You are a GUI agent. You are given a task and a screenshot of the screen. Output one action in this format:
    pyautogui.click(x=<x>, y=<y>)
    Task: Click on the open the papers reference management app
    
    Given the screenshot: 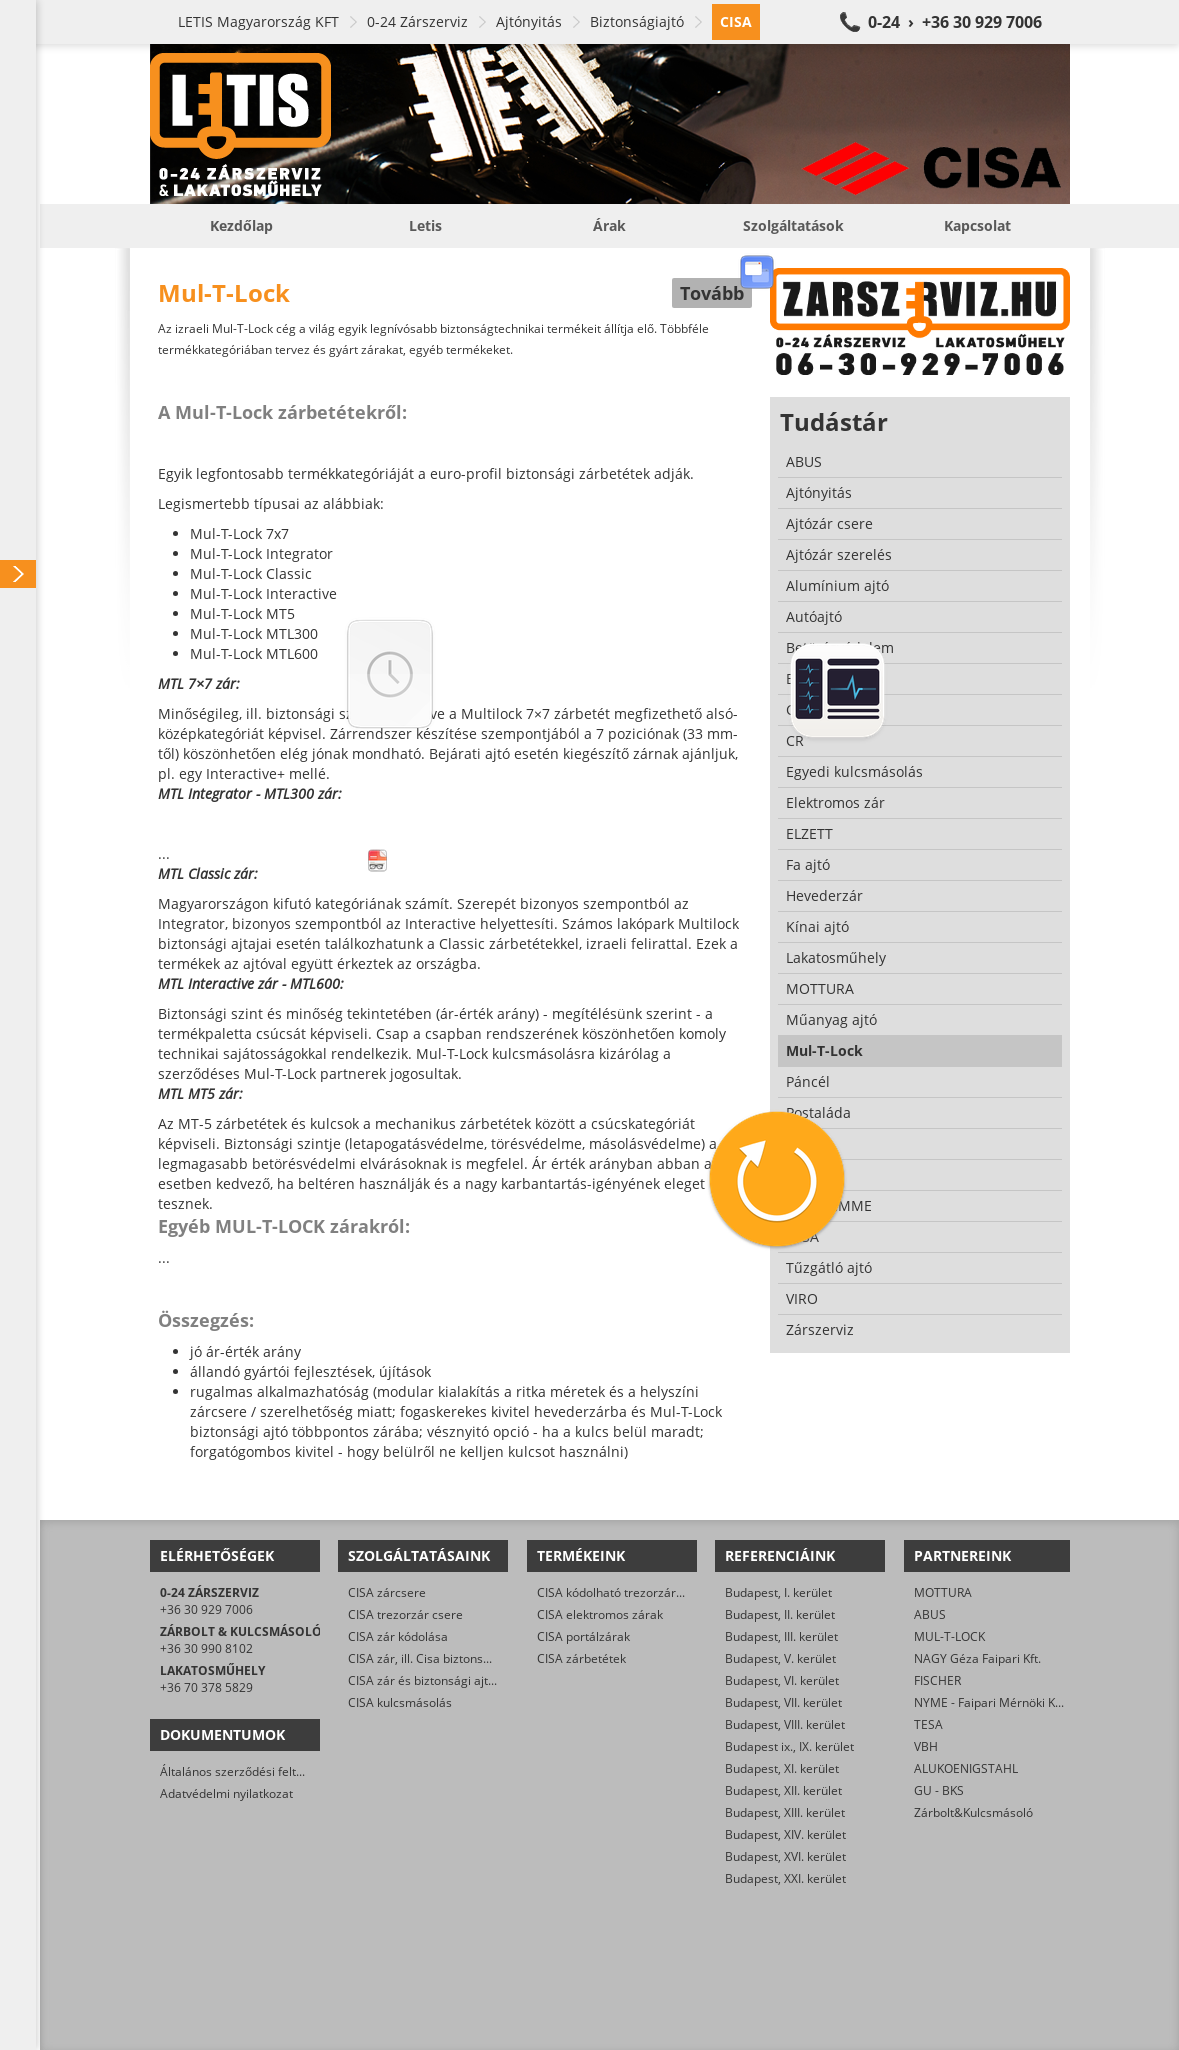 What is the action you would take?
    pyautogui.click(x=377, y=860)
    